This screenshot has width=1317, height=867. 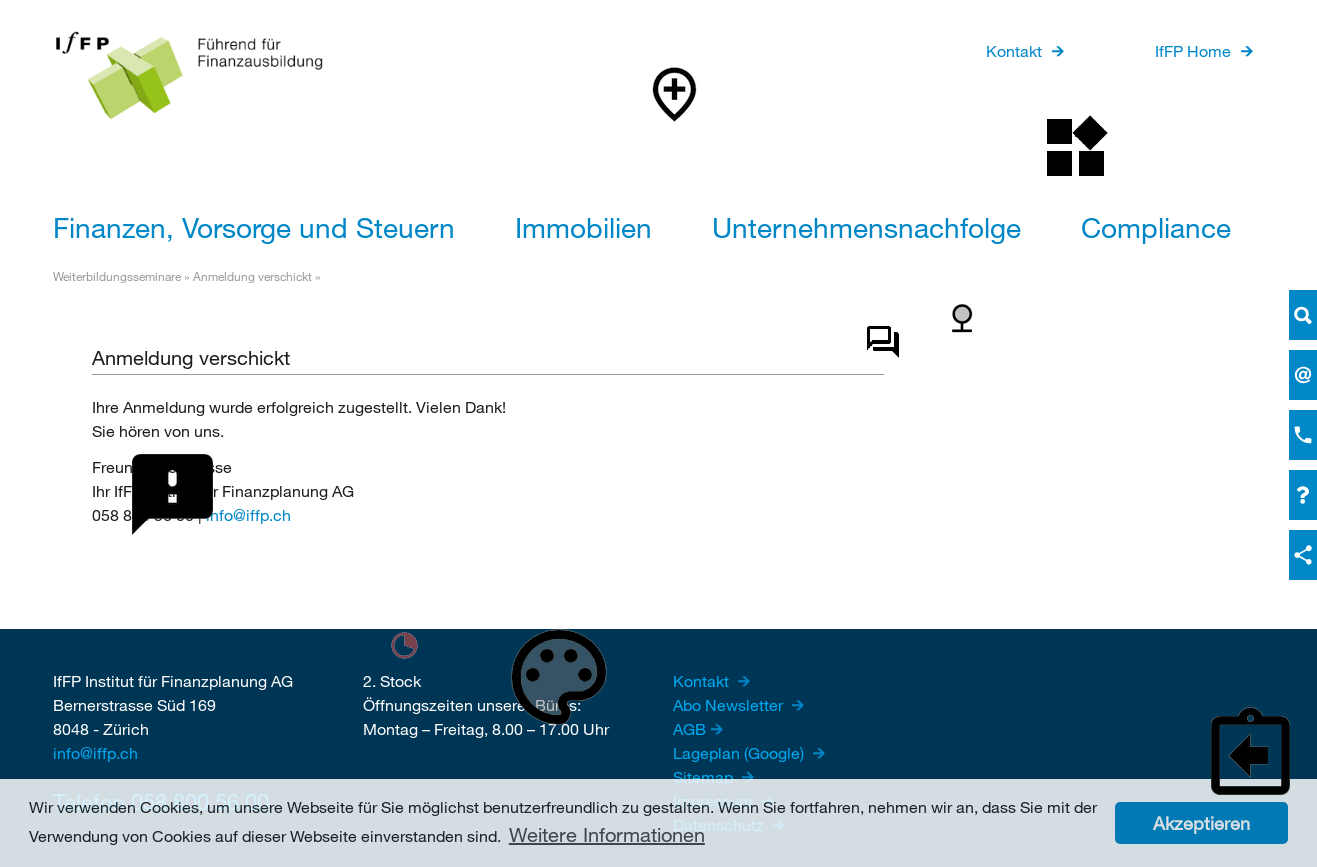 What do you see at coordinates (559, 677) in the screenshot?
I see `open color picker or theme options` at bounding box center [559, 677].